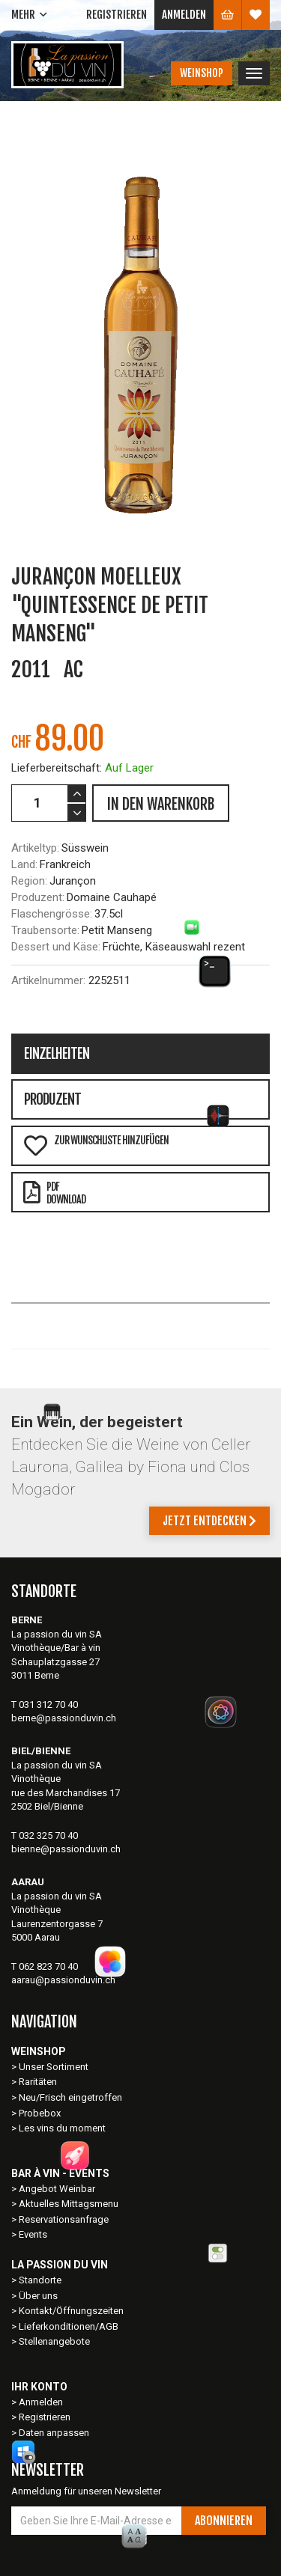 This screenshot has height=2576, width=281. I want to click on open Image Playground app, so click(220, 1712).